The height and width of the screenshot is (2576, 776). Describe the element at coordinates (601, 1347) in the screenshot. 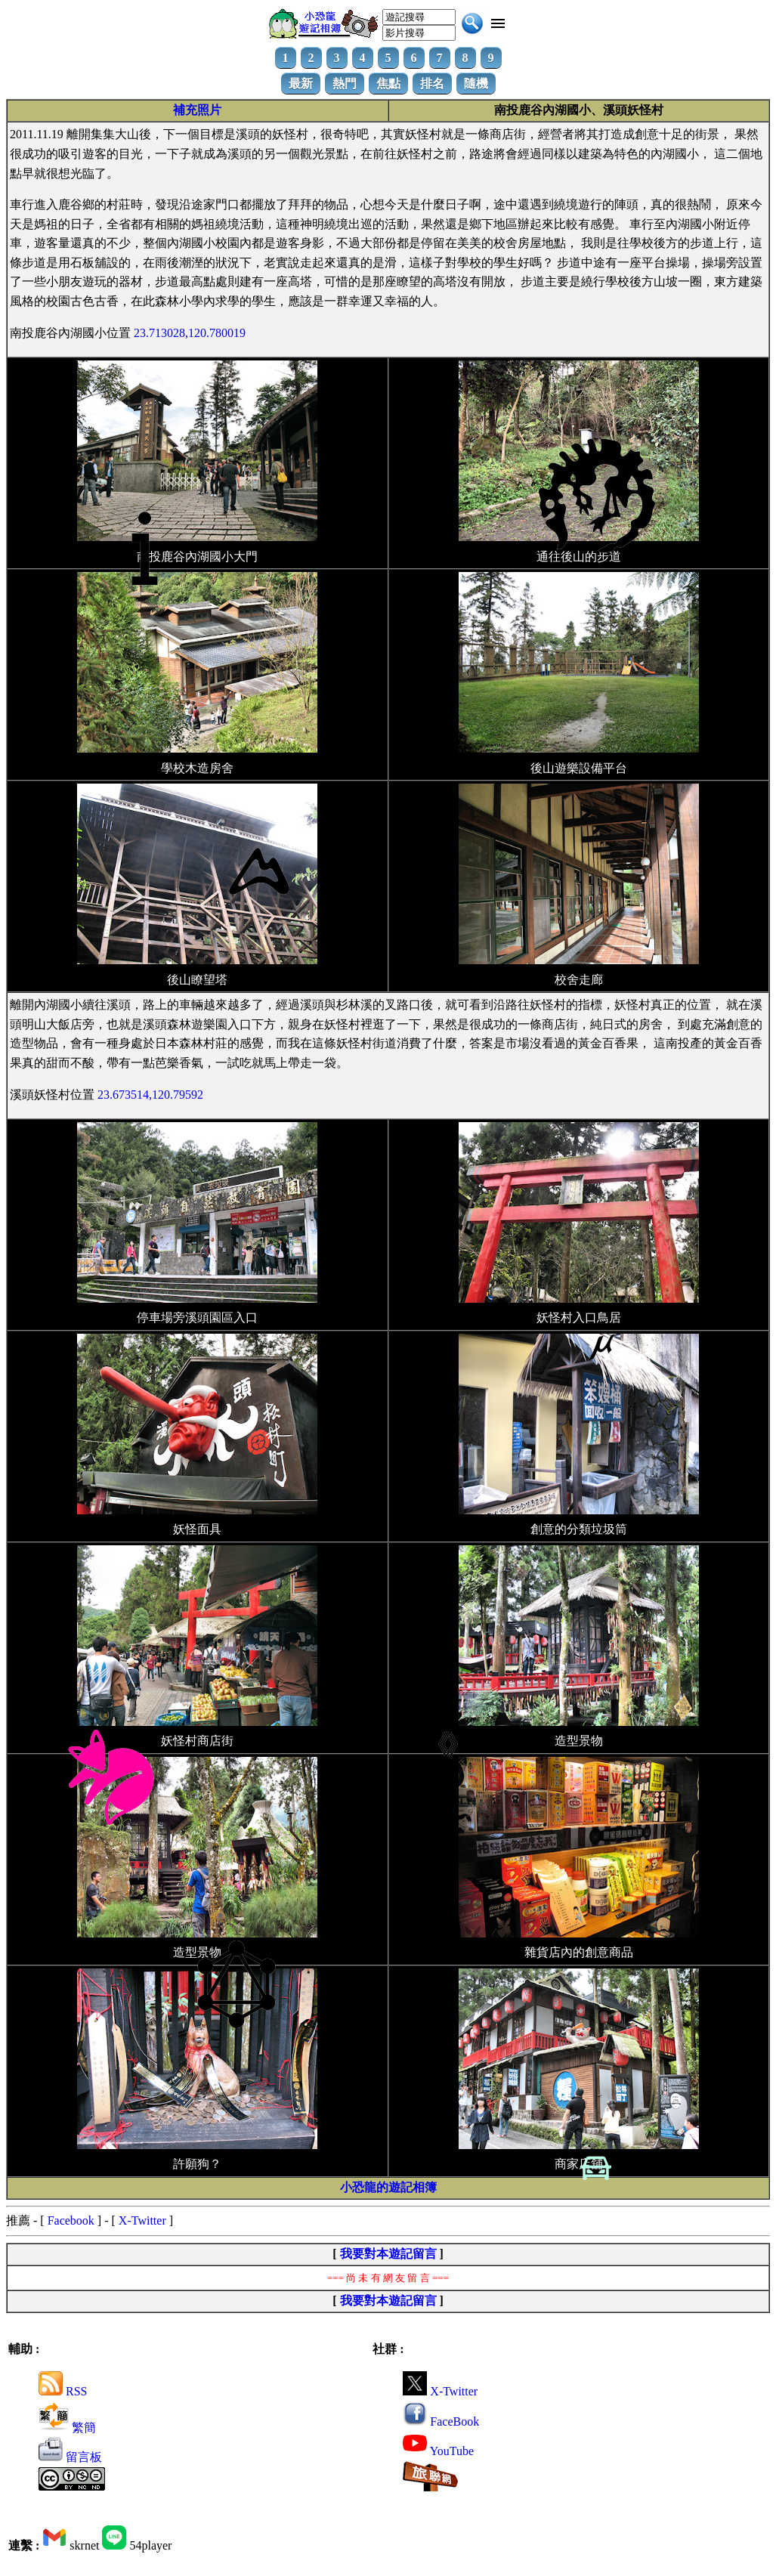

I see `open MicroStation application` at that location.